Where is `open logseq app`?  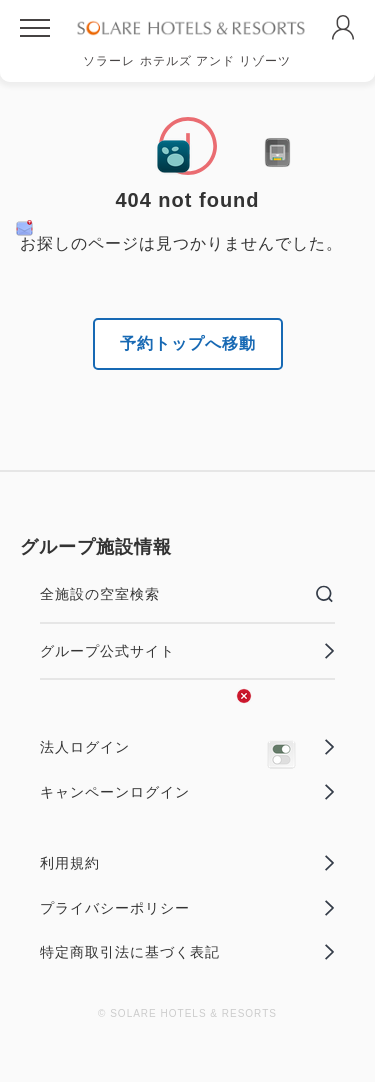 open logseq app is located at coordinates (173, 156).